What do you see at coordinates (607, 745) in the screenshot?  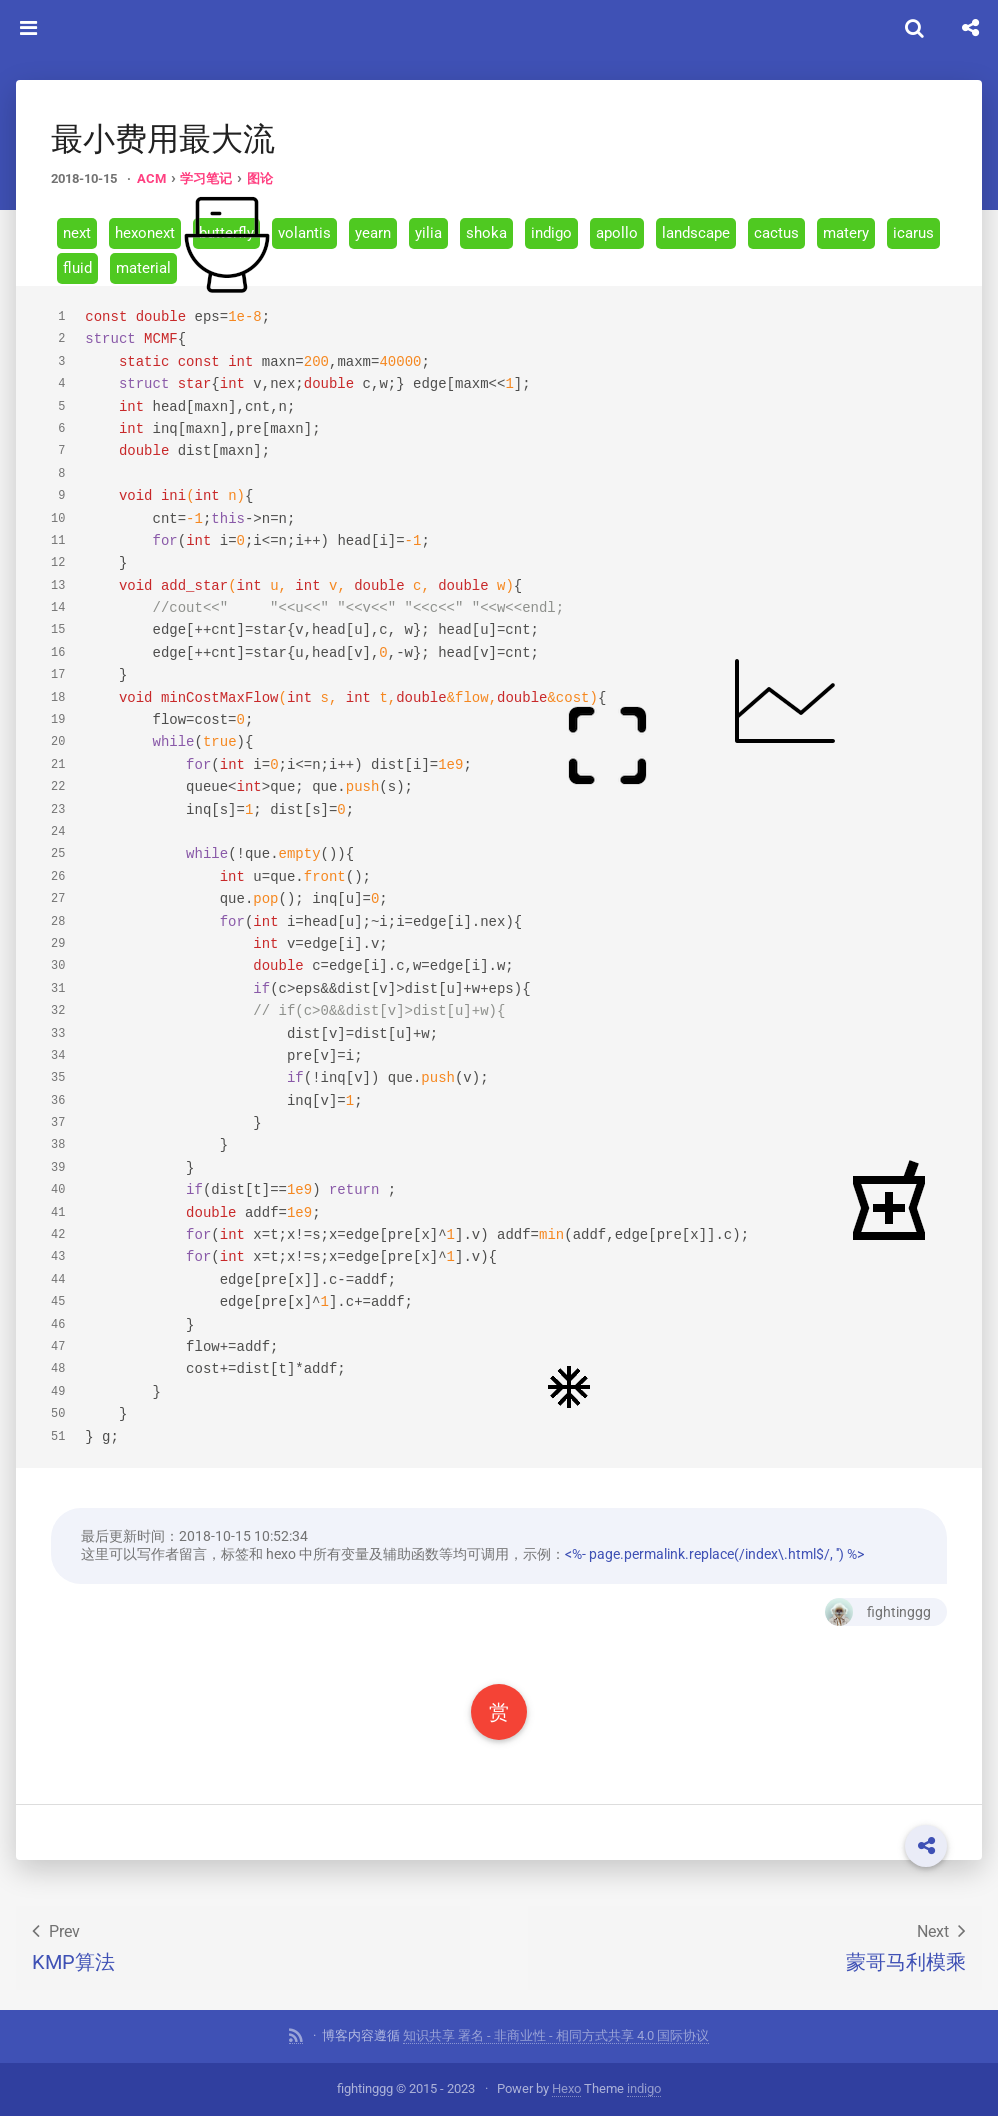 I see `scan a QR code or barcode` at bounding box center [607, 745].